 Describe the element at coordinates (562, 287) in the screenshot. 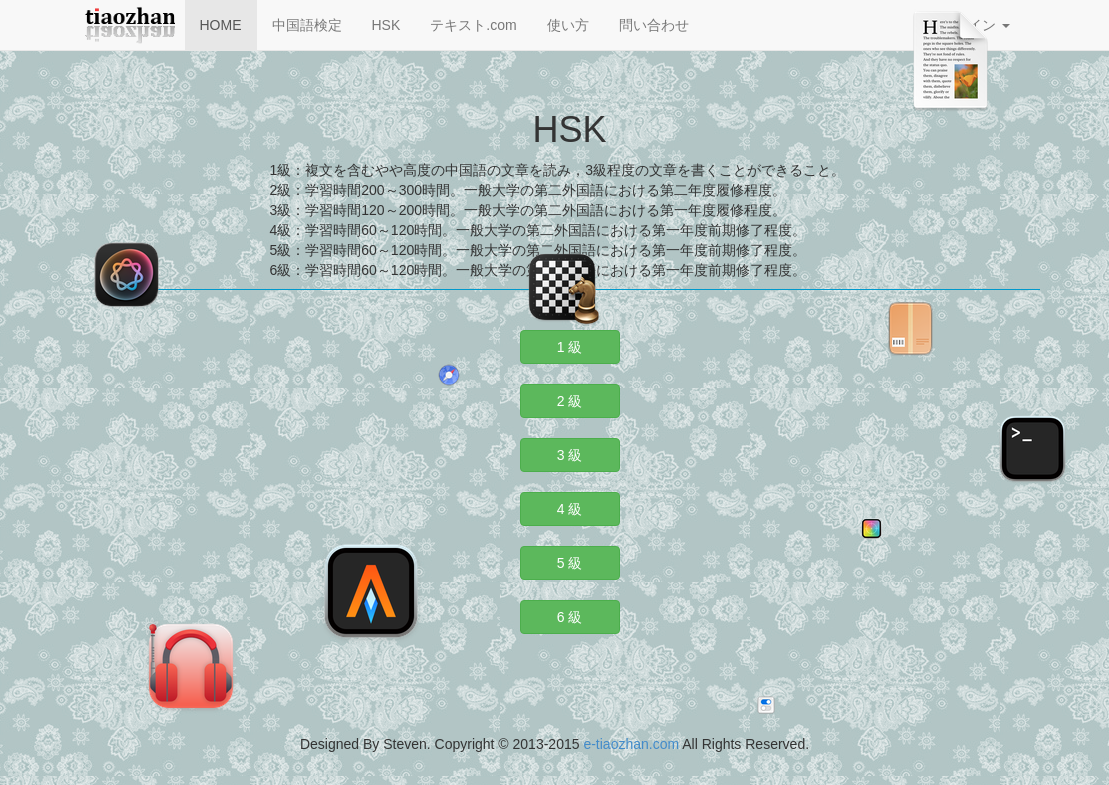

I see `open the chess app` at that location.